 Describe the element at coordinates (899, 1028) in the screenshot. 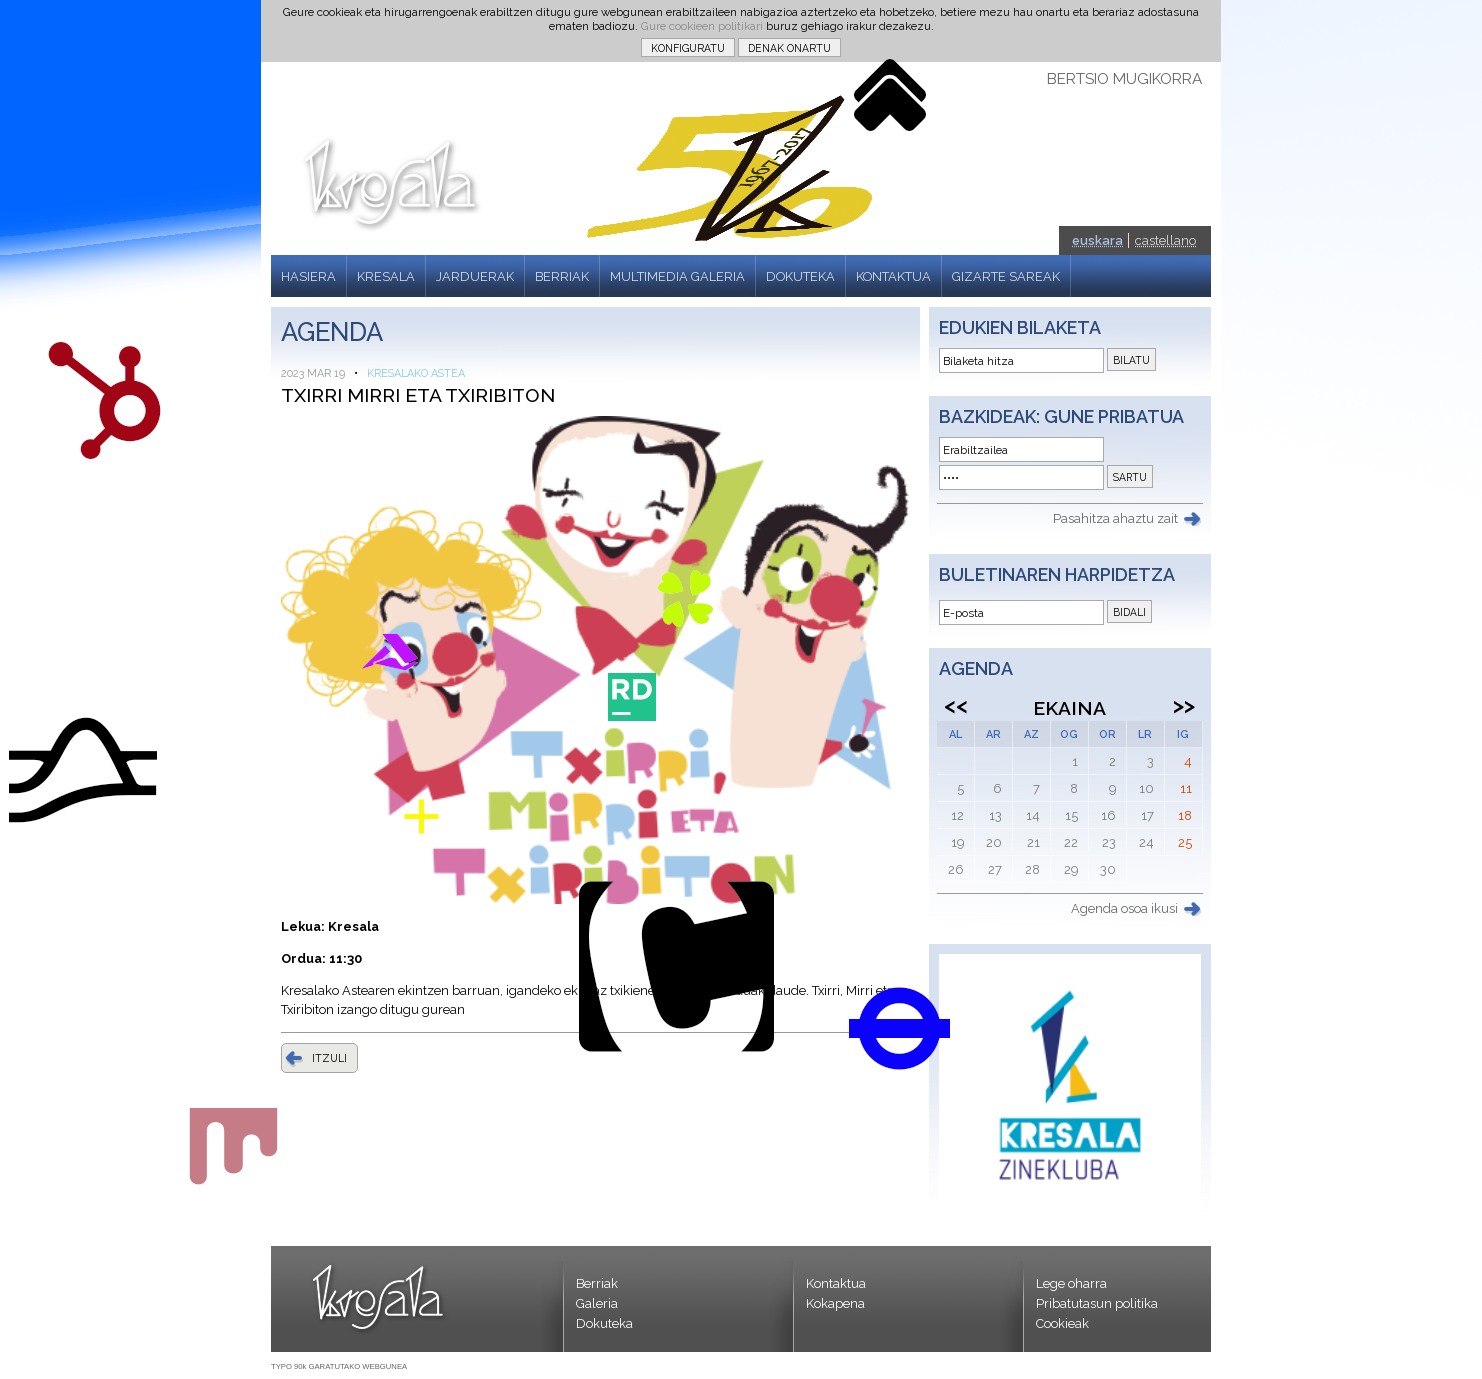

I see `transport for london official logo` at that location.